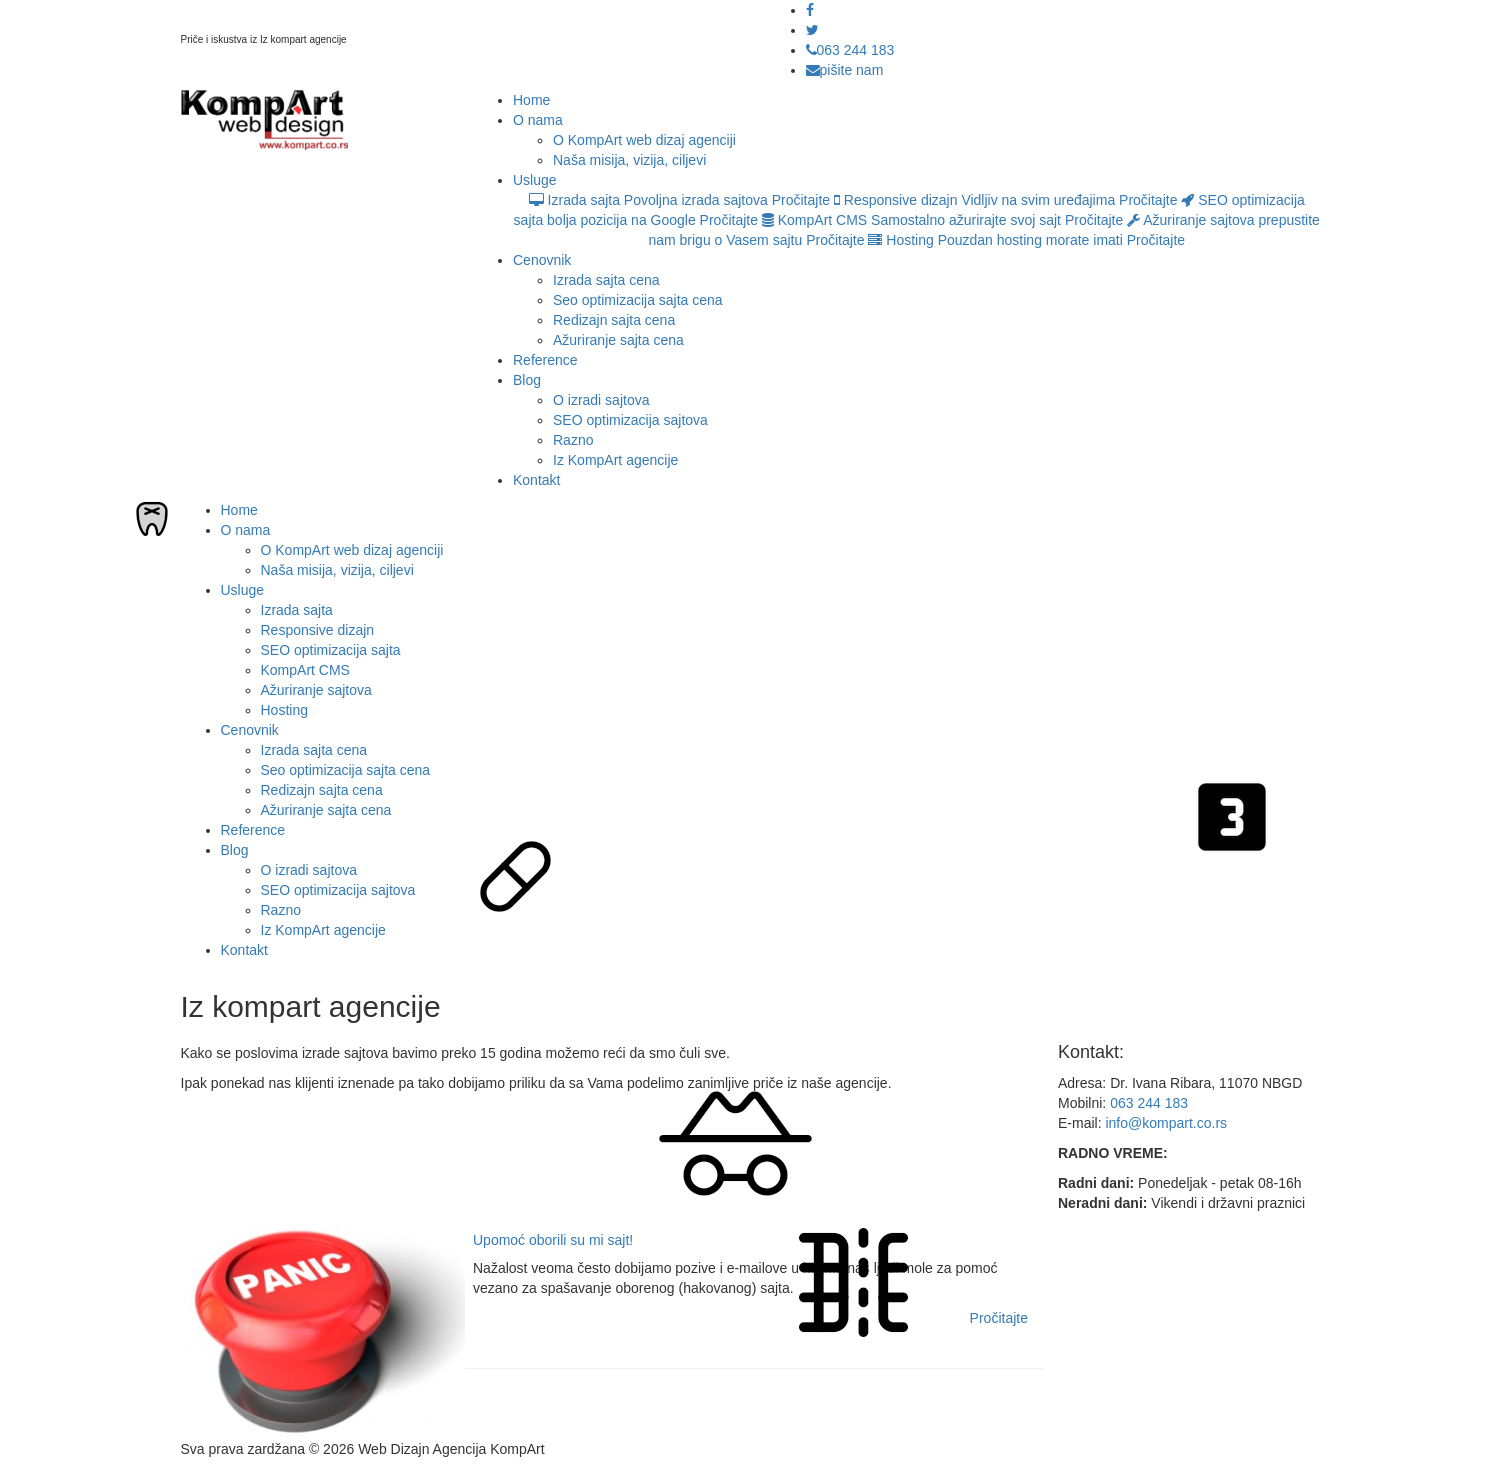 Image resolution: width=1501 pixels, height=1469 pixels. I want to click on enable incognito or private browsing mode, so click(735, 1143).